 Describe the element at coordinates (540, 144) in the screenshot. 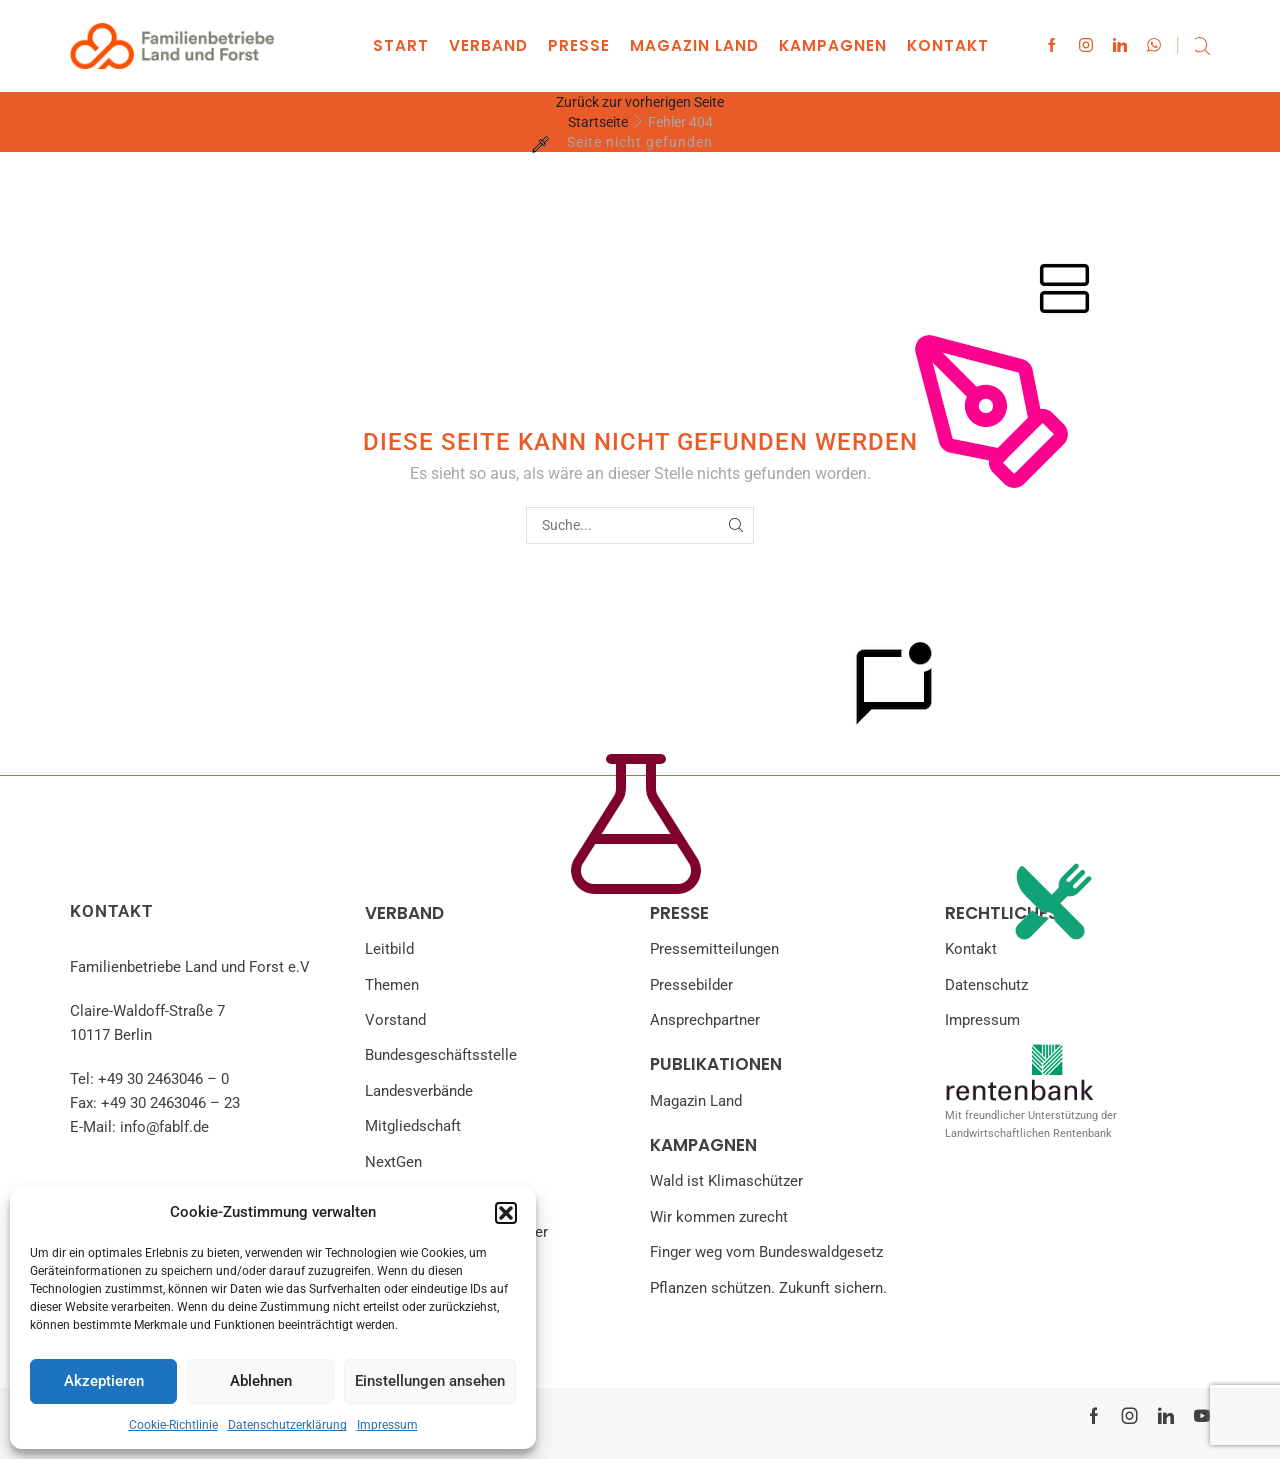

I see `pick a color from the screen` at that location.